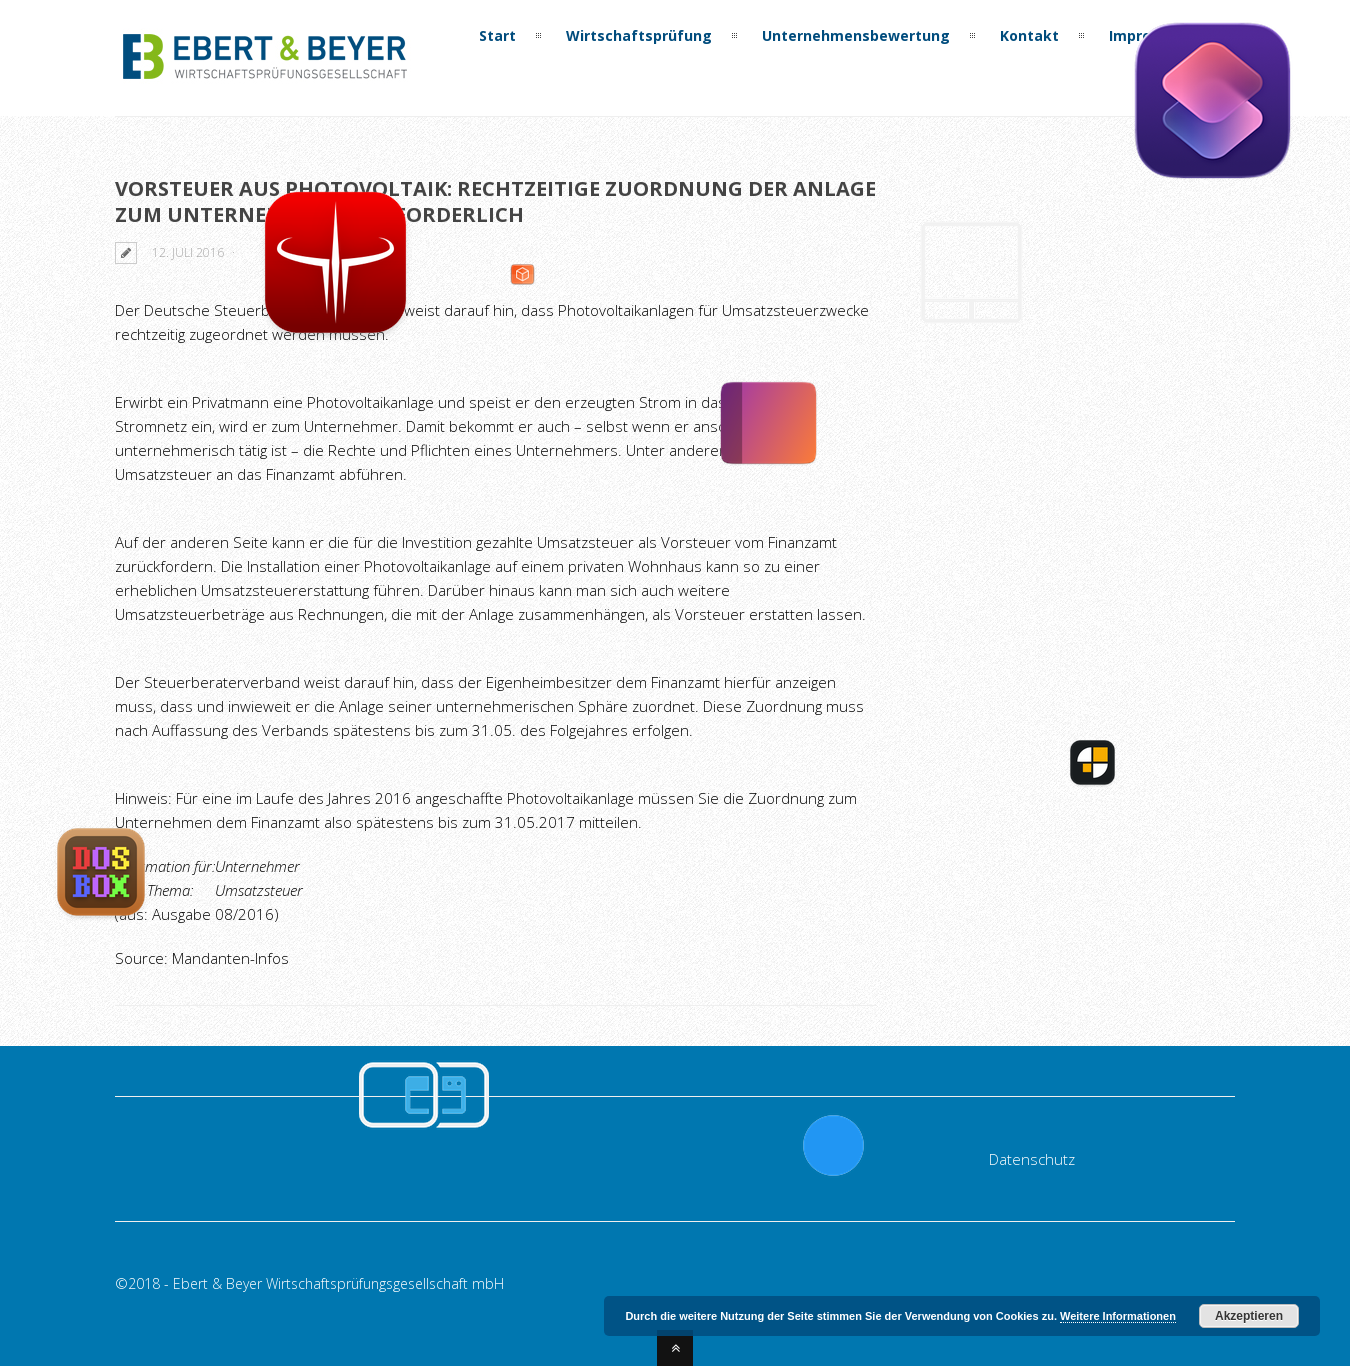 The height and width of the screenshot is (1366, 1350). I want to click on open the shortcuts app, so click(1212, 100).